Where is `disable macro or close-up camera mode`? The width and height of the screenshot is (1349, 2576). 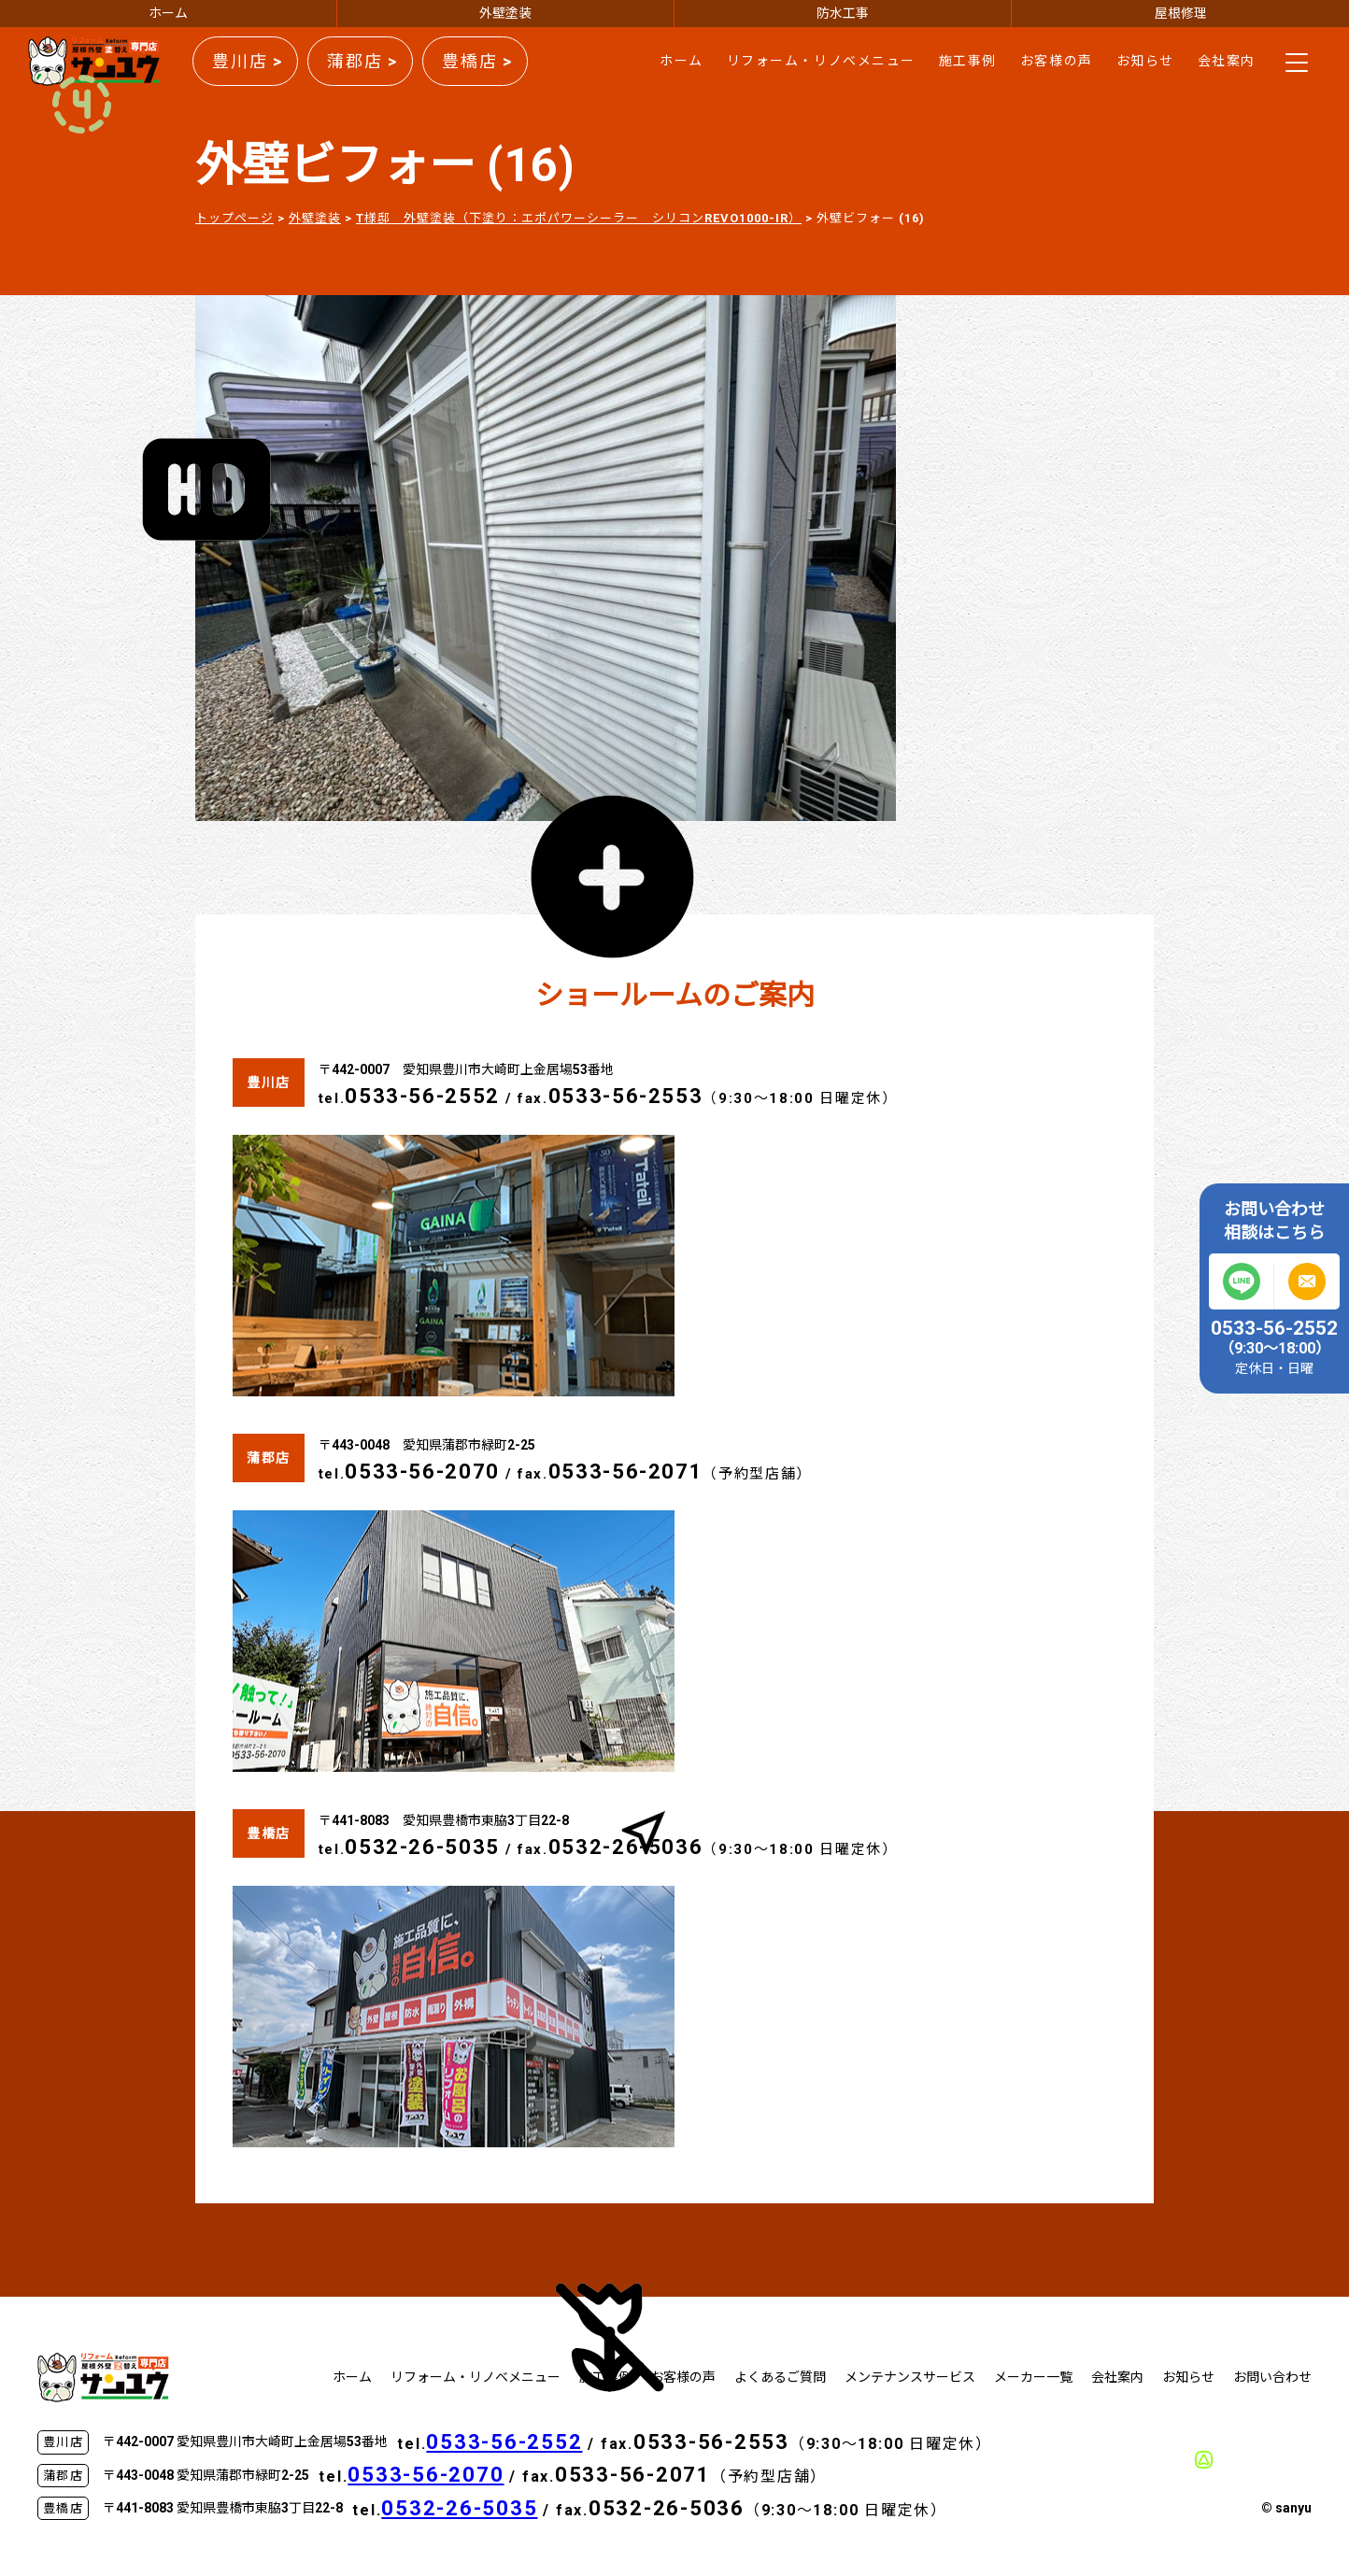
disable macro or close-up camera mode is located at coordinates (609, 2337).